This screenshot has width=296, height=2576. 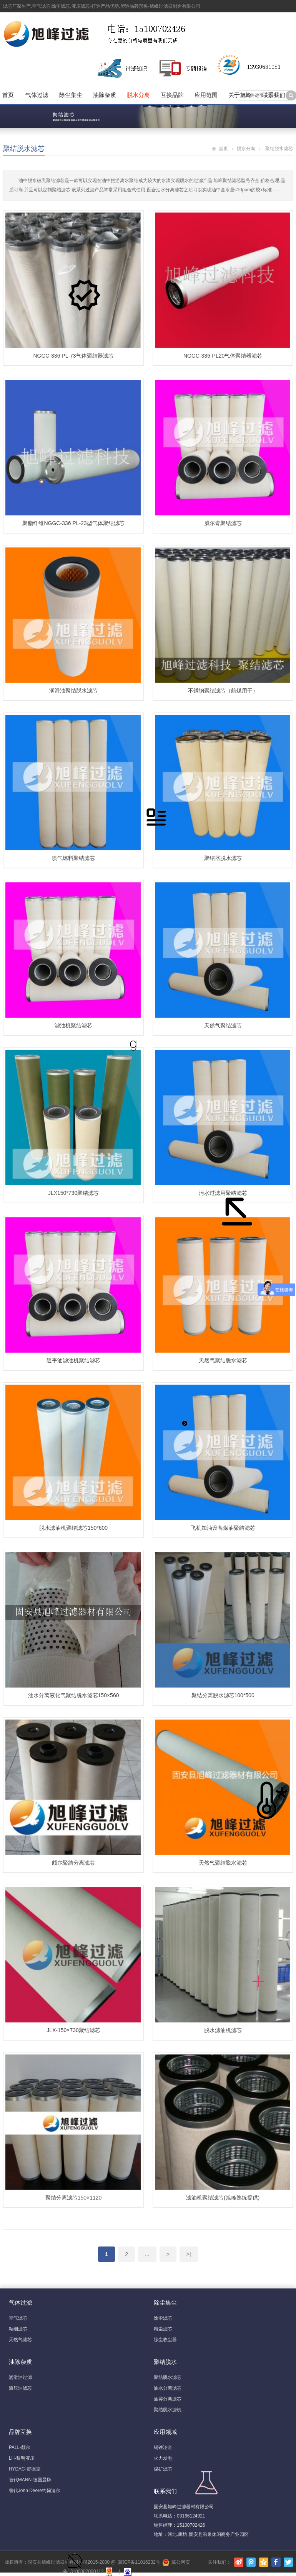 I want to click on indicates low temperature or cold conditions, so click(x=268, y=1800).